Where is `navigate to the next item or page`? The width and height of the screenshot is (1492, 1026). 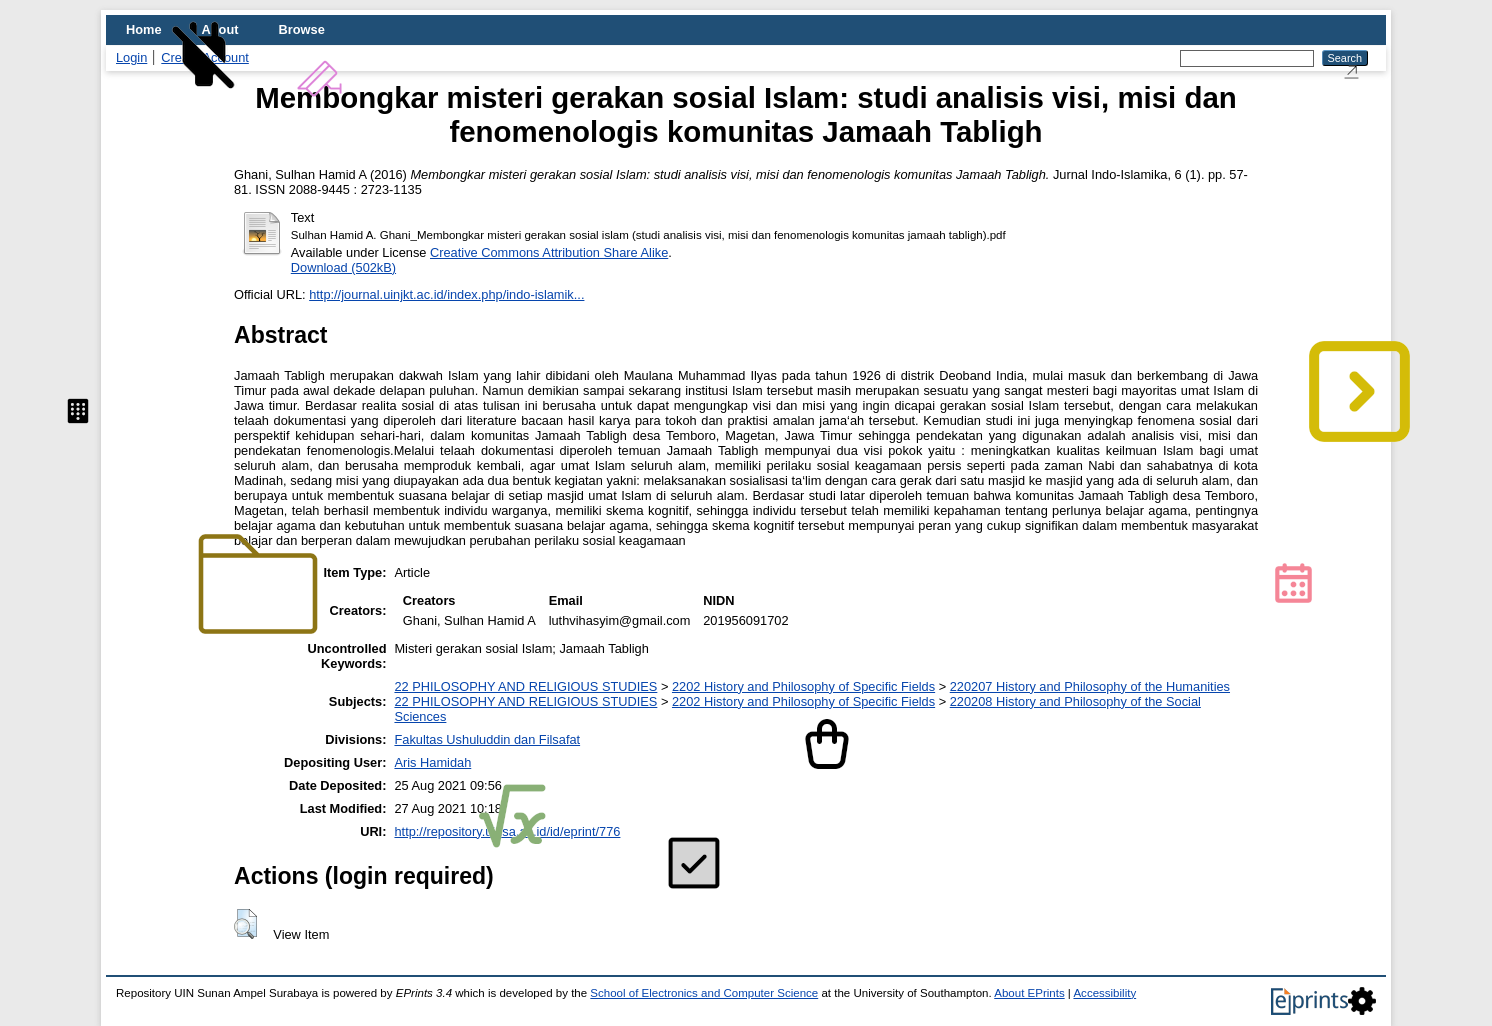
navigate to the next item or page is located at coordinates (1359, 391).